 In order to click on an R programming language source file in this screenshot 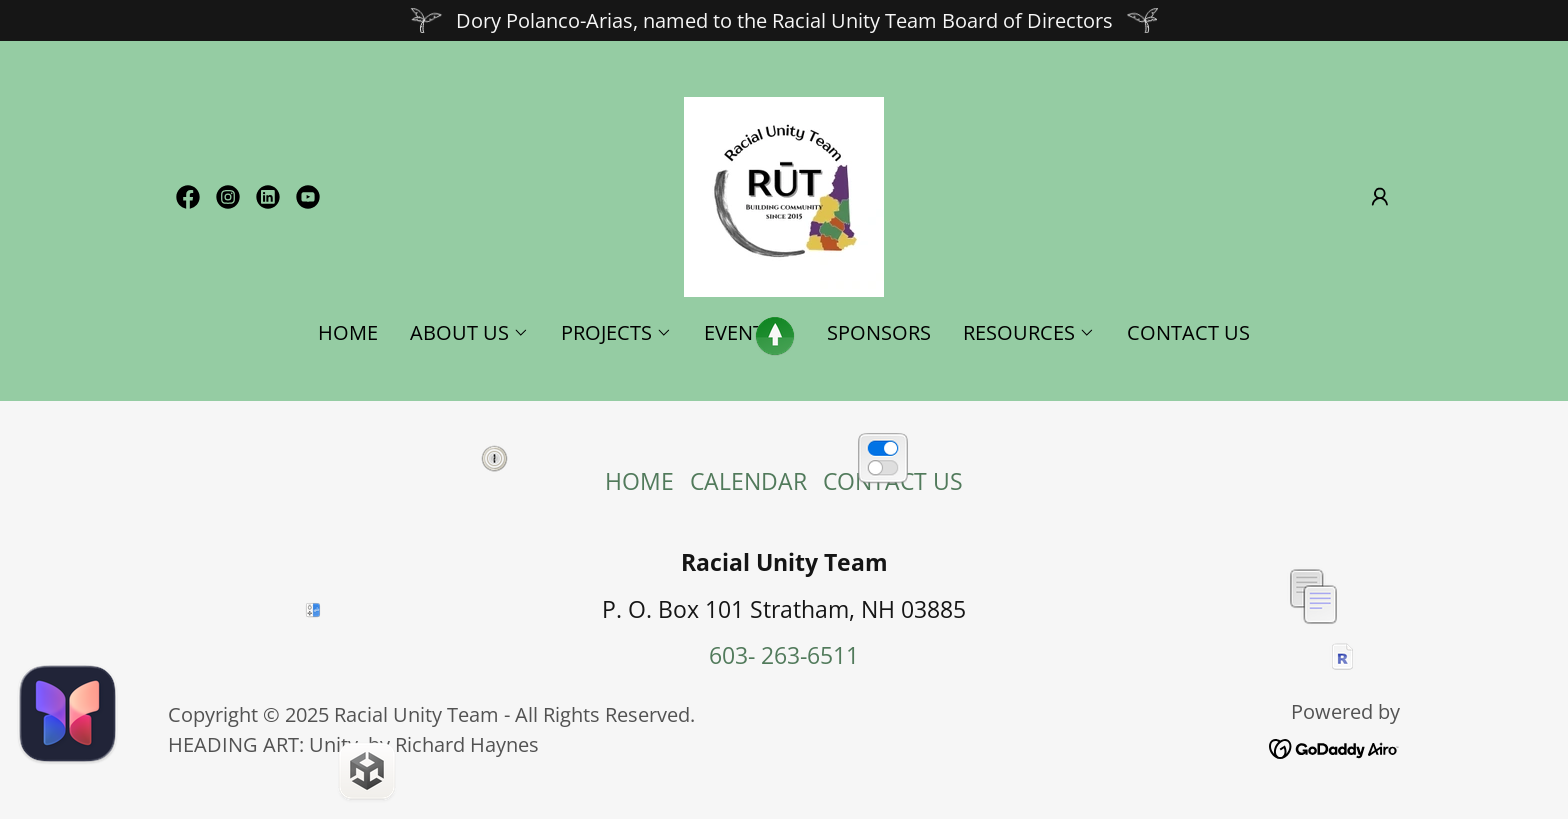, I will do `click(1342, 656)`.